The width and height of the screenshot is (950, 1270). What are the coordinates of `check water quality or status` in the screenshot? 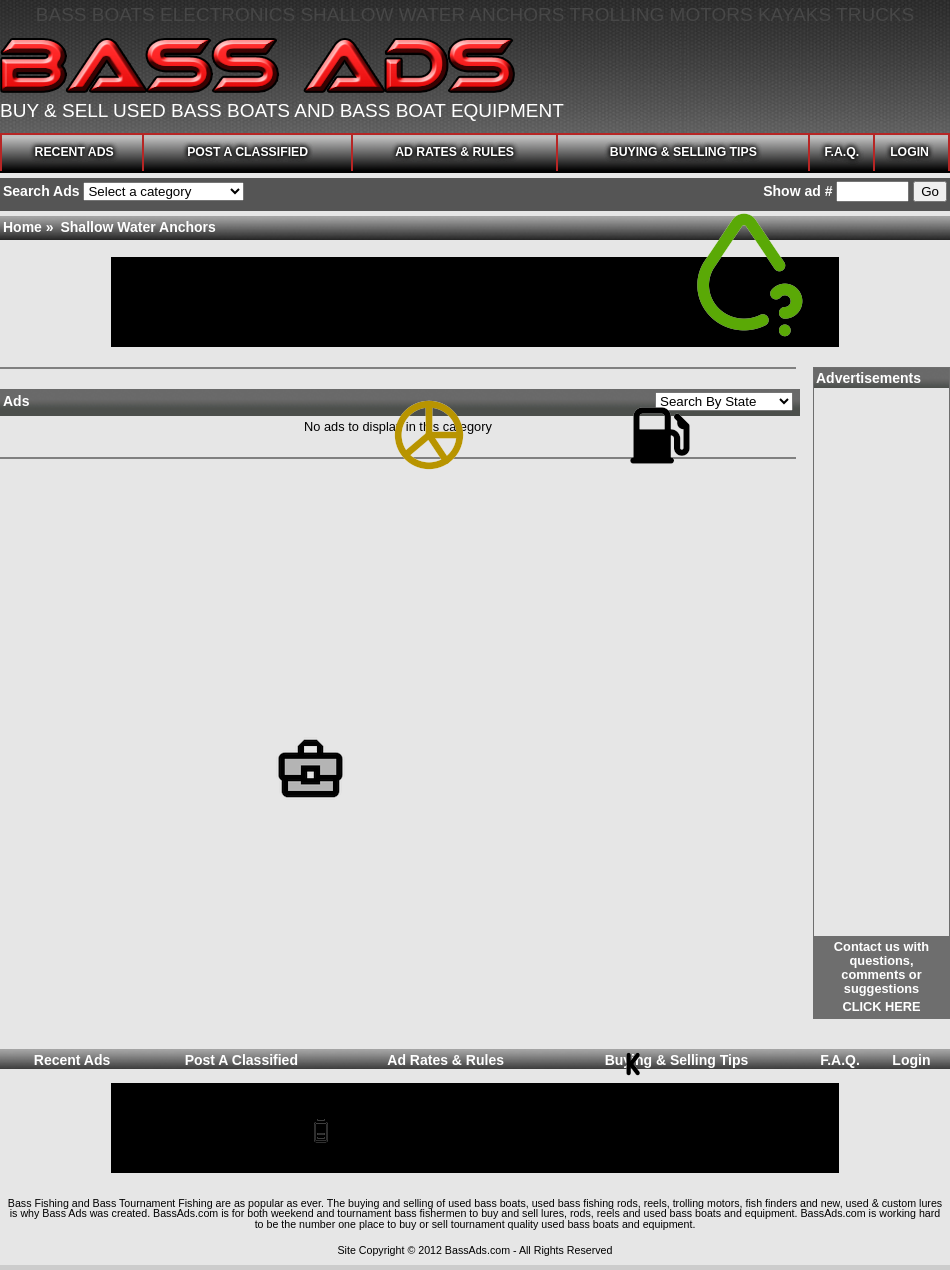 It's located at (744, 272).